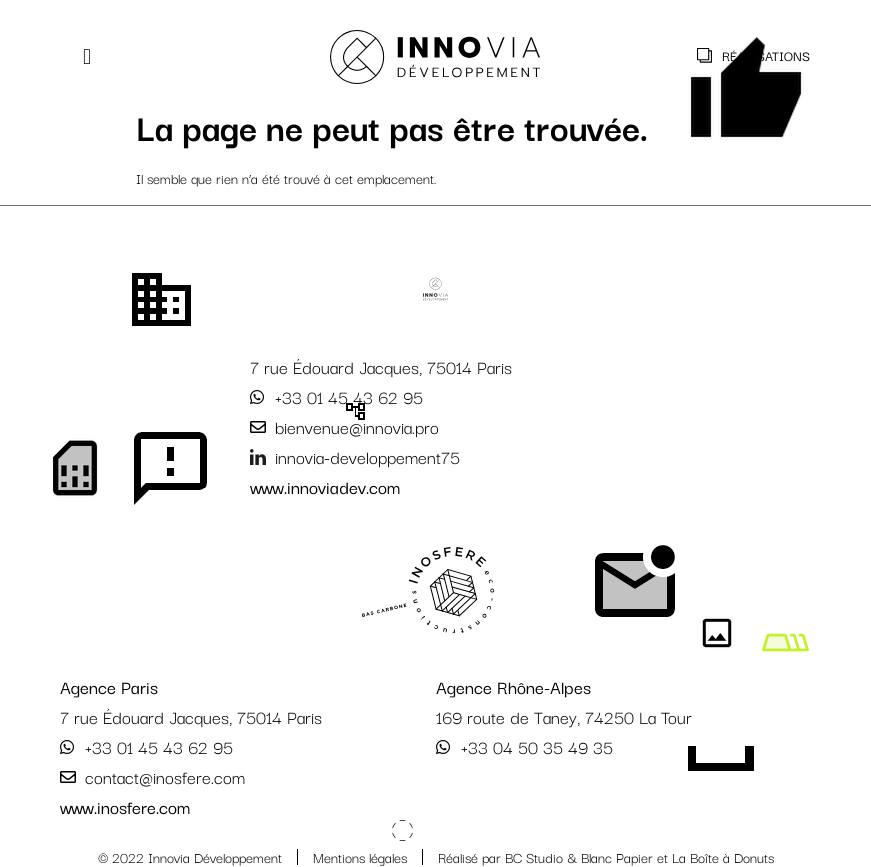 Image resolution: width=871 pixels, height=867 pixels. Describe the element at coordinates (635, 585) in the screenshot. I see `indicates an unread email message` at that location.